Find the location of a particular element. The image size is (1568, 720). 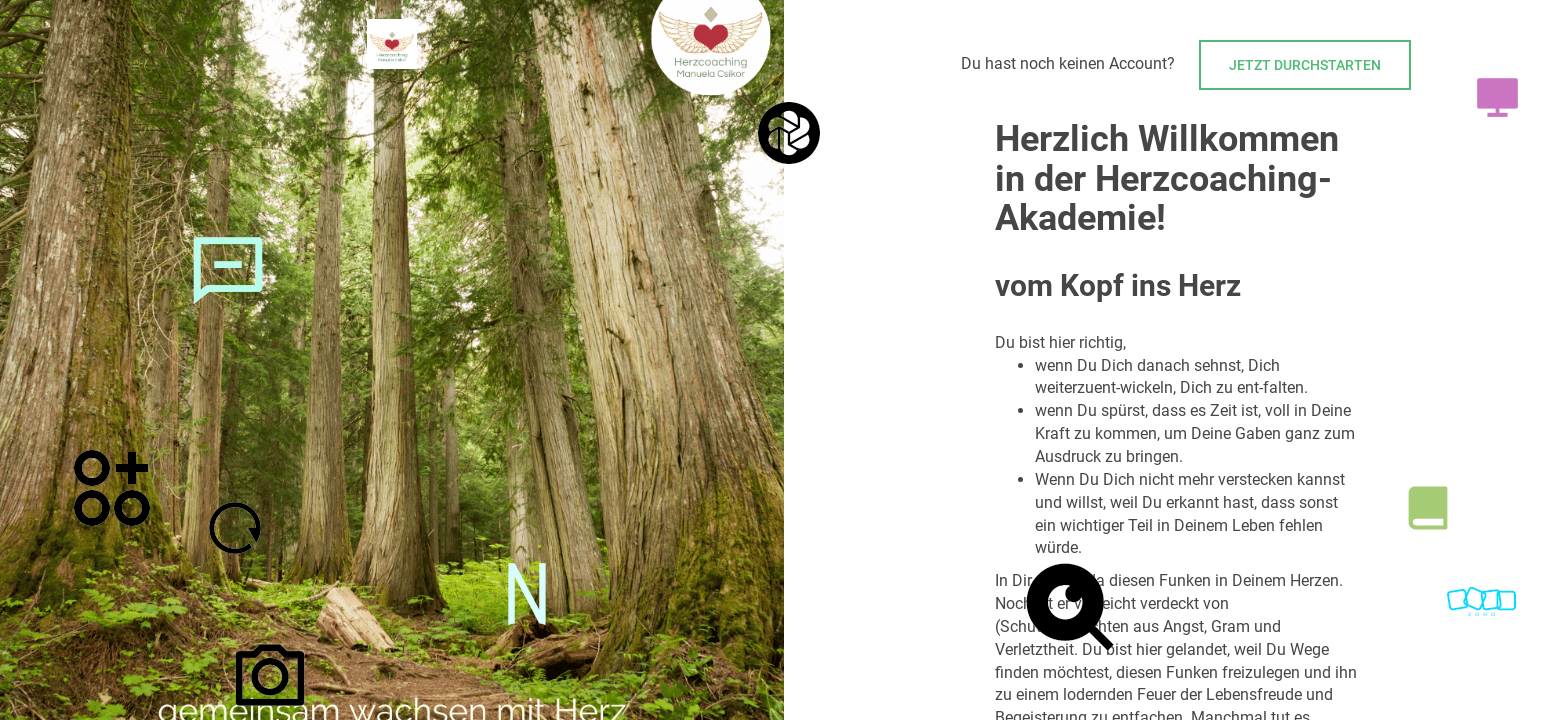

restart the device is located at coordinates (235, 528).